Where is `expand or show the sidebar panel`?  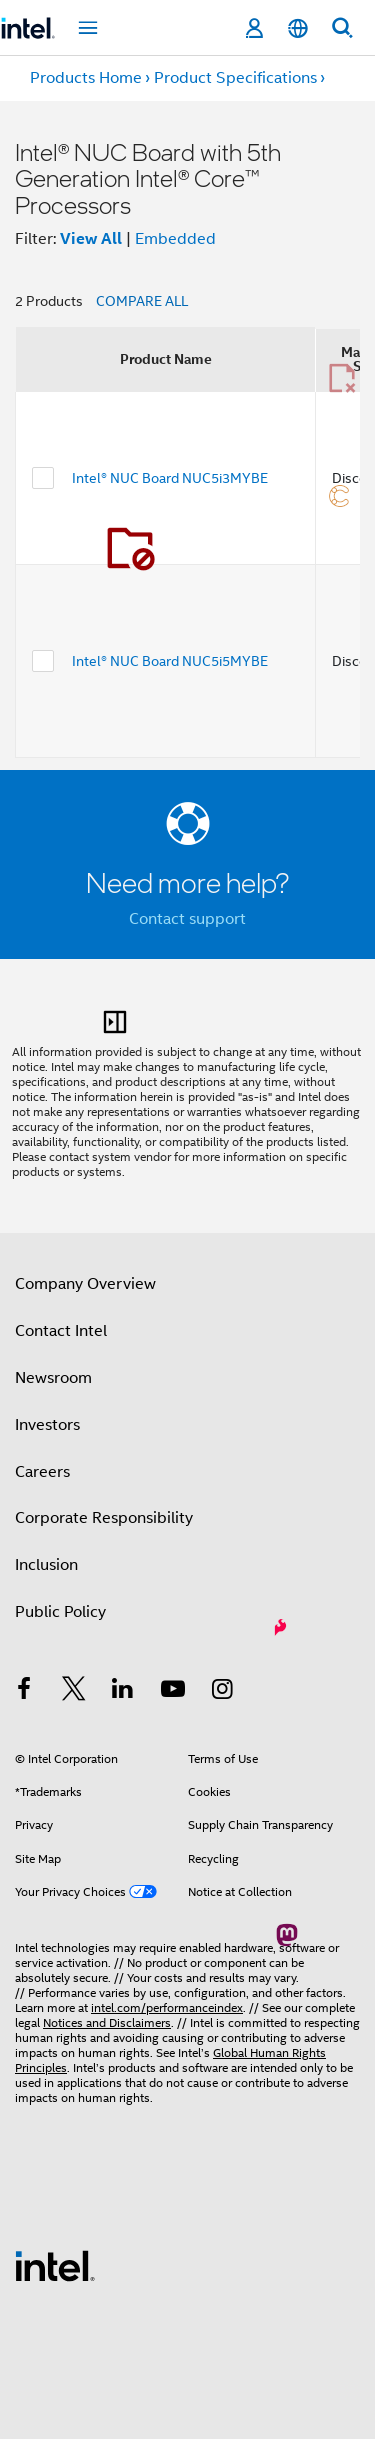
expand or show the sidebar panel is located at coordinates (115, 1022).